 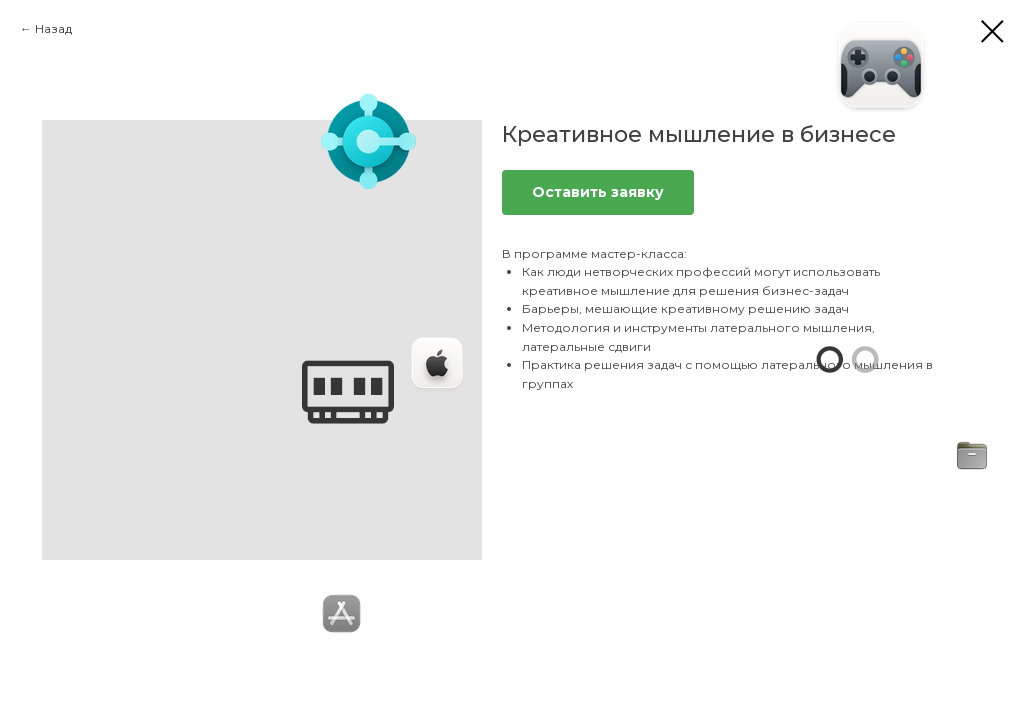 What do you see at coordinates (437, 363) in the screenshot?
I see `open system preferences or settings` at bounding box center [437, 363].